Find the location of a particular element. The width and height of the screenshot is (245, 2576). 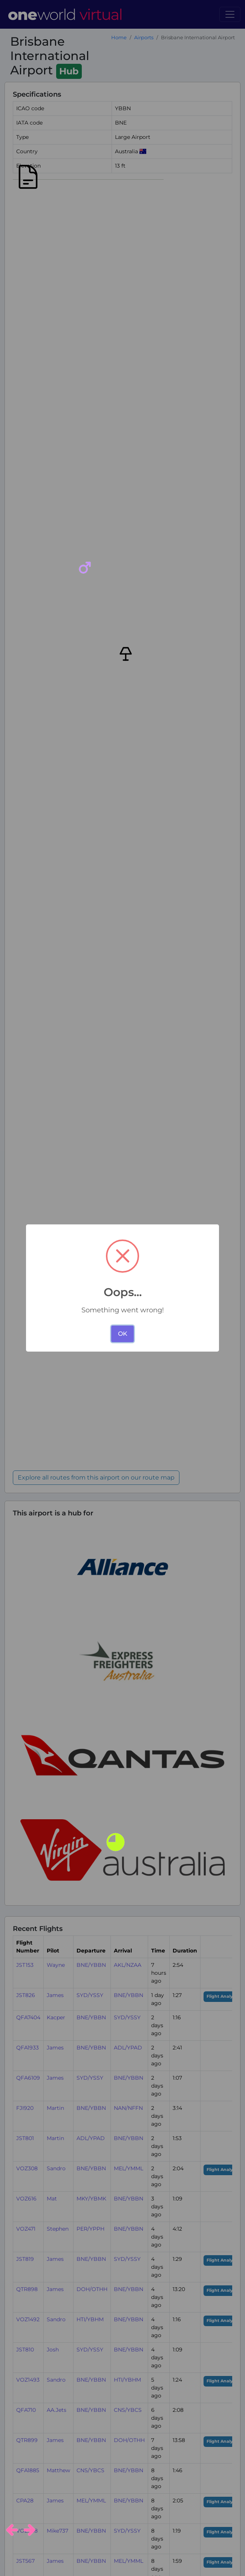

adjust horizontal position or spacing is located at coordinates (21, 2530).